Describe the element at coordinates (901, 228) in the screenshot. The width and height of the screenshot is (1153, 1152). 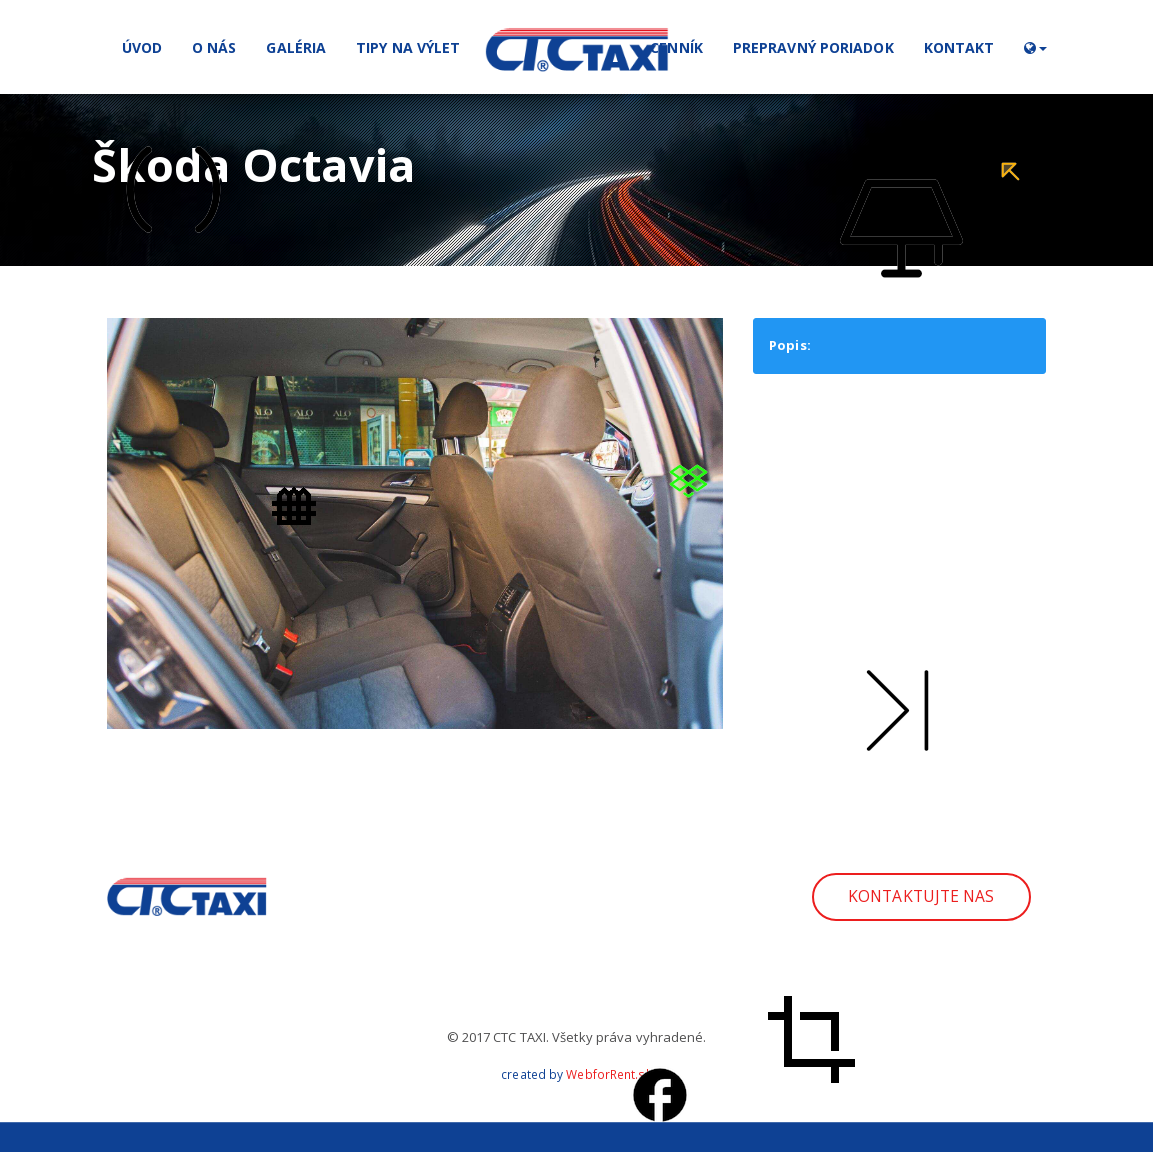
I see `toggle desk lamp or reading light` at that location.